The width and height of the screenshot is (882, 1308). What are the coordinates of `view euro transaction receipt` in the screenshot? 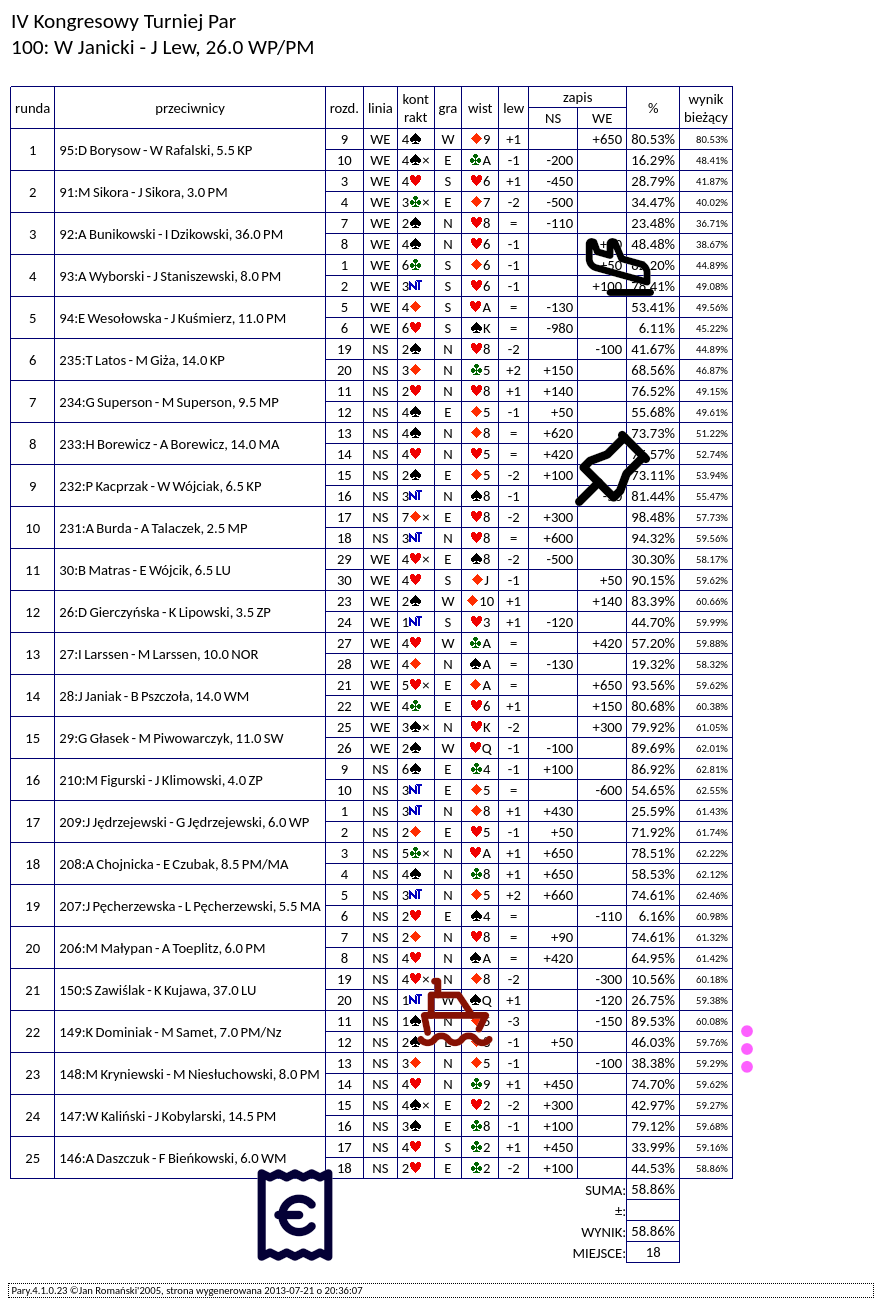 It's located at (295, 1215).